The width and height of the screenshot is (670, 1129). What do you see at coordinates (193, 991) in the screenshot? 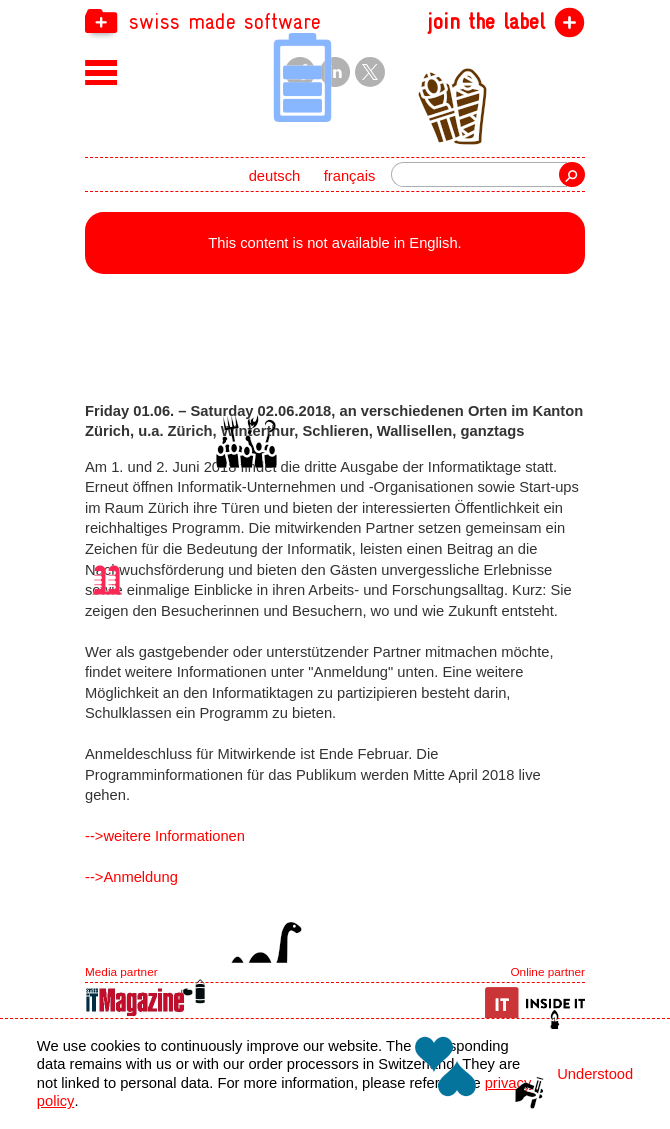
I see `access boxing or combat training features` at bounding box center [193, 991].